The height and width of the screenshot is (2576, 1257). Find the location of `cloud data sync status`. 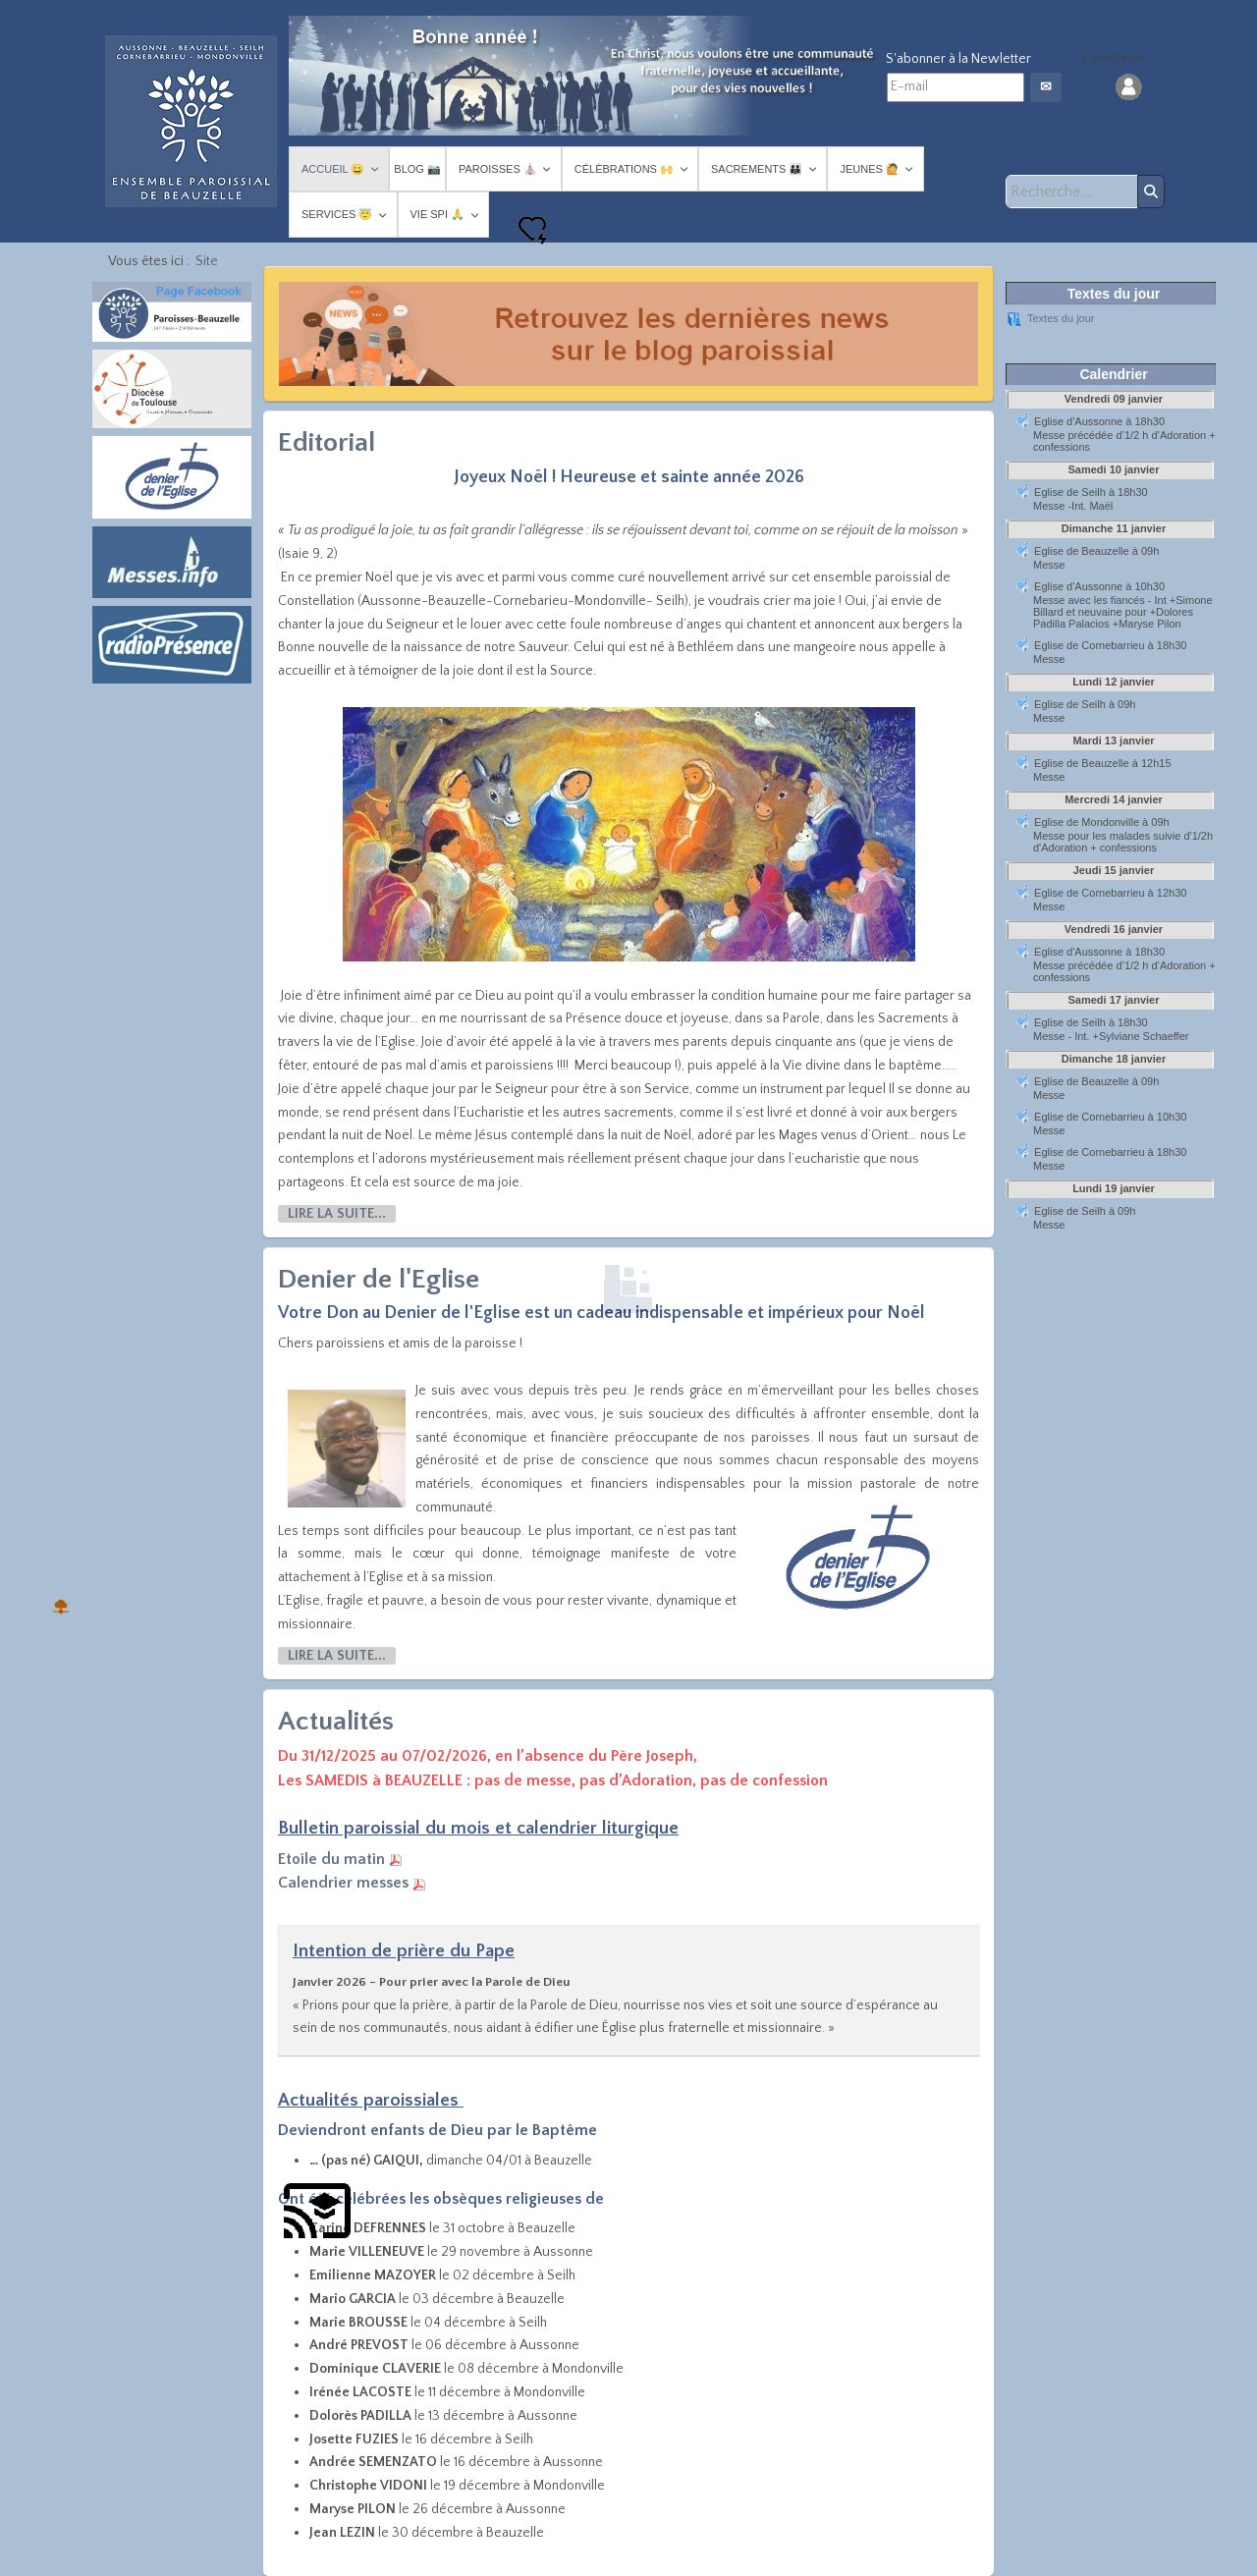

cloud data sync status is located at coordinates (61, 1607).